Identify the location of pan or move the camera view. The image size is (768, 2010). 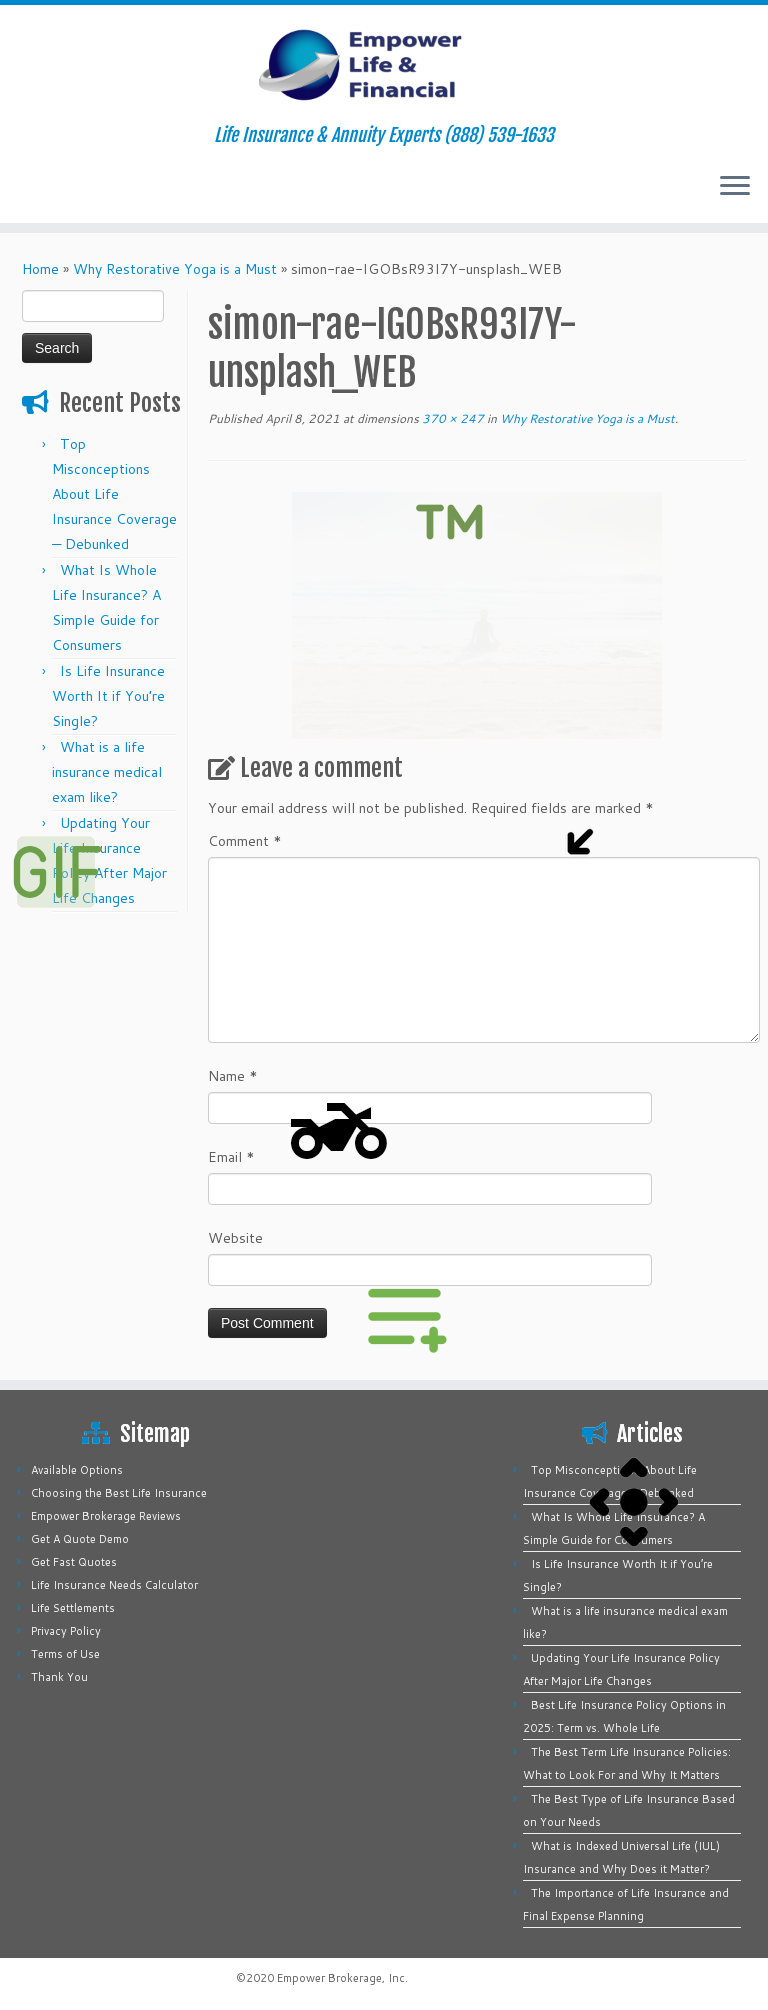
(634, 1502).